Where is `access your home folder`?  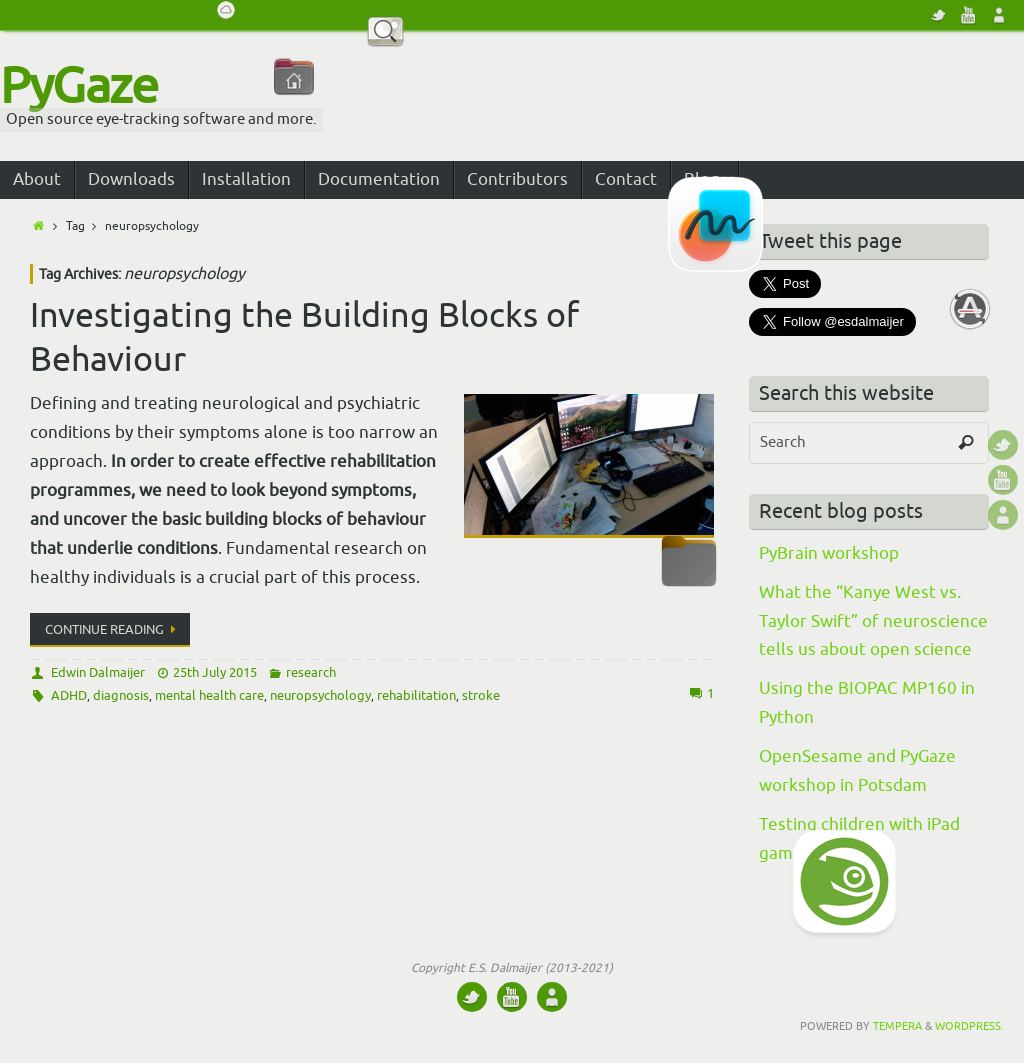 access your home folder is located at coordinates (294, 76).